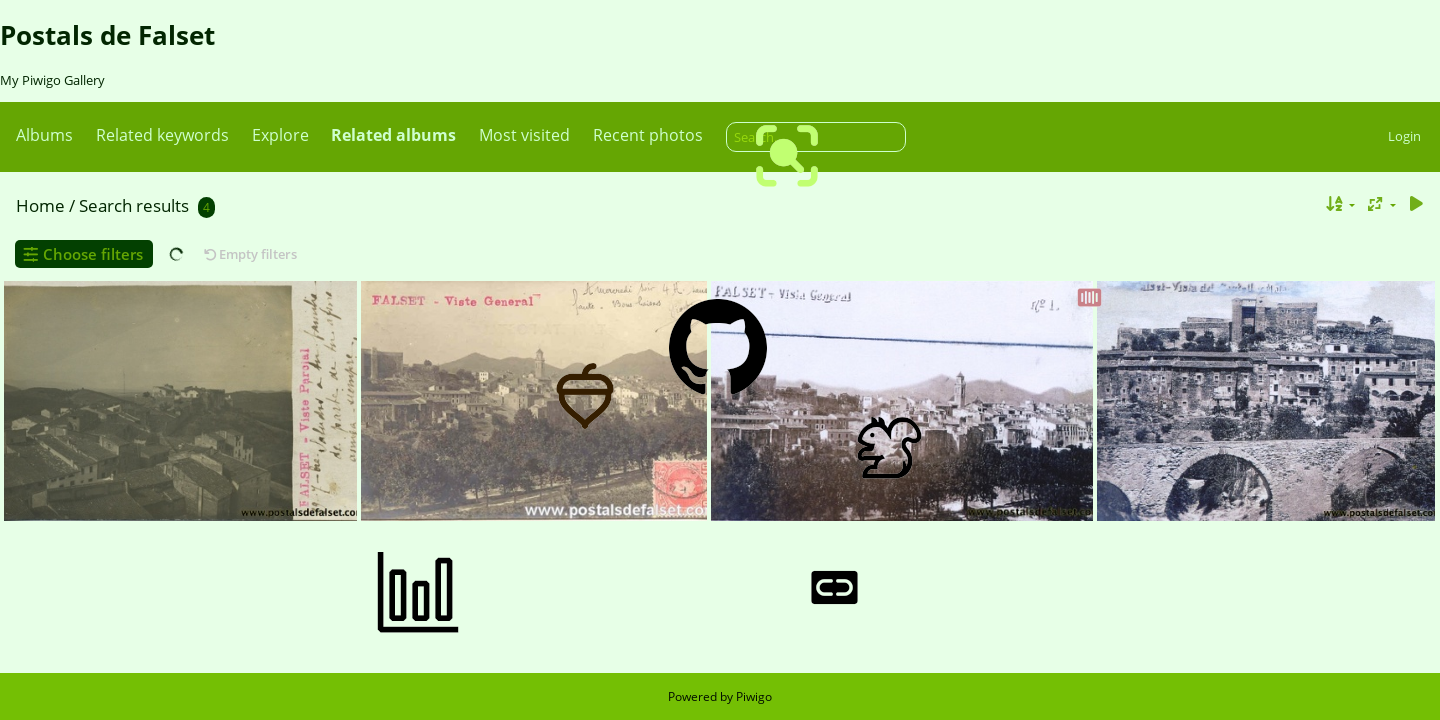 This screenshot has width=1440, height=720. Describe the element at coordinates (418, 598) in the screenshot. I see `view analytics or statistics` at that location.